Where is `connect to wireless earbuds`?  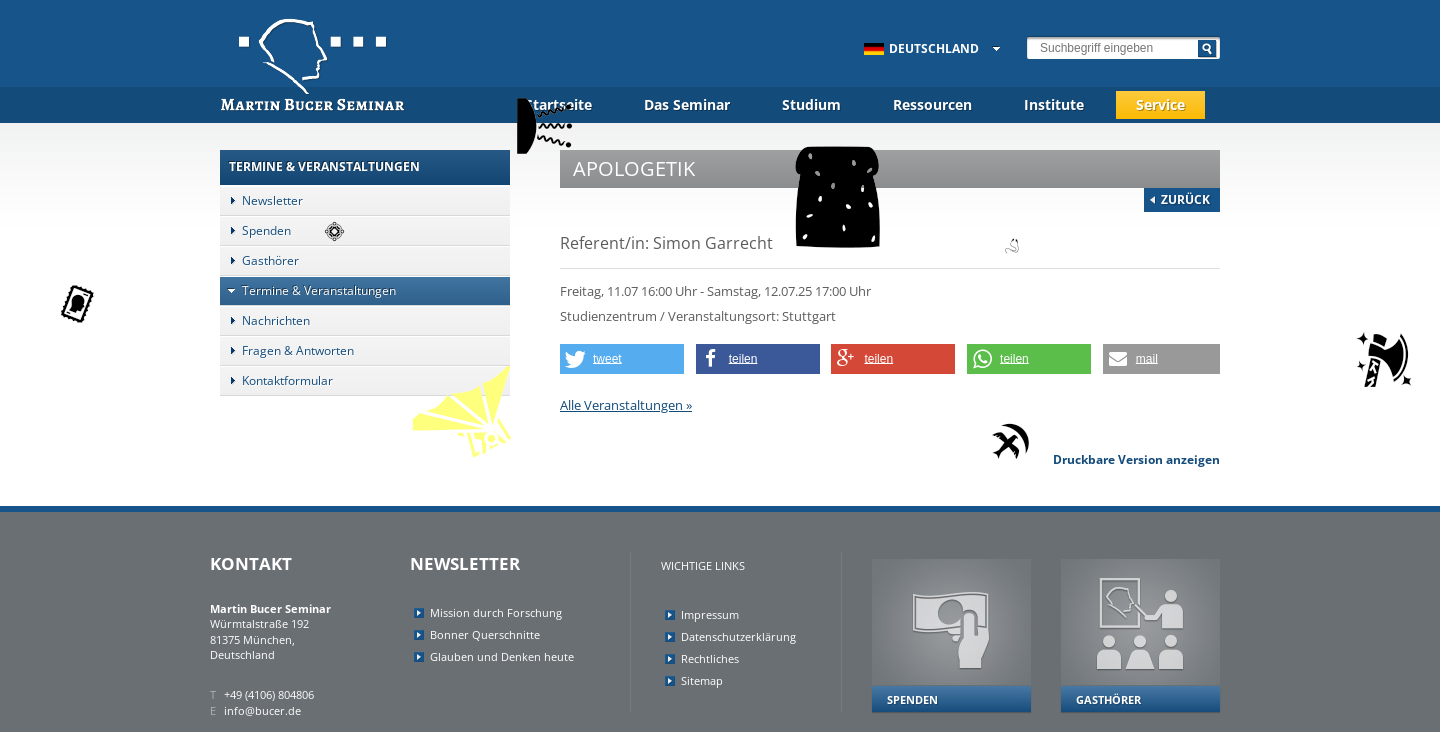 connect to wireless earbuds is located at coordinates (1012, 246).